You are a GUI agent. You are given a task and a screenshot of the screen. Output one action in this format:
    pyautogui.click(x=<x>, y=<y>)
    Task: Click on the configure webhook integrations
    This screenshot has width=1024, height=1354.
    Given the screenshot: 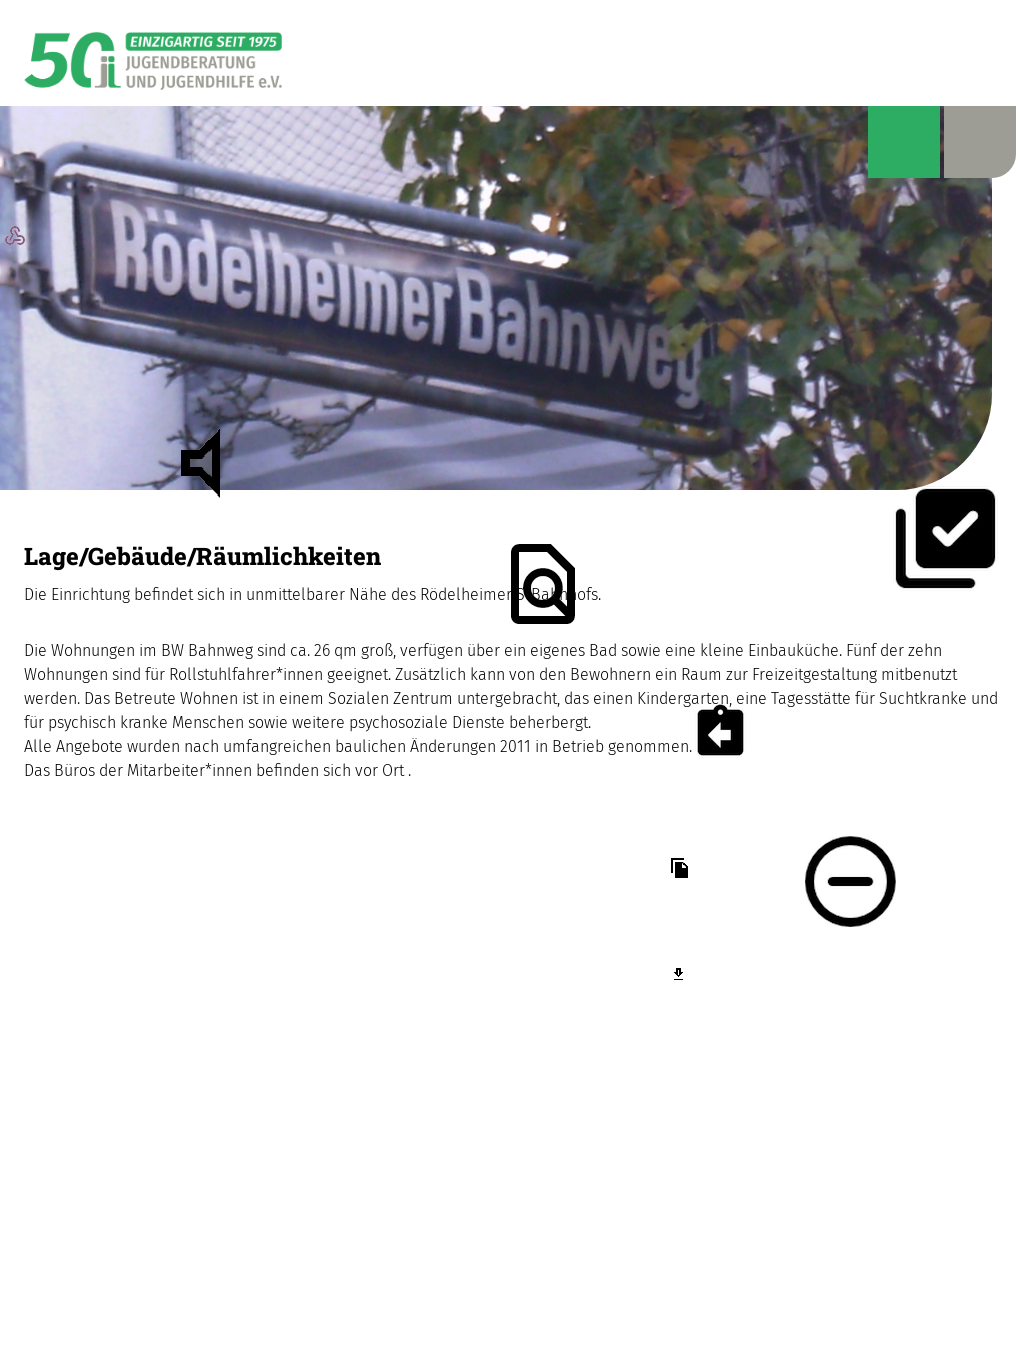 What is the action you would take?
    pyautogui.click(x=15, y=235)
    